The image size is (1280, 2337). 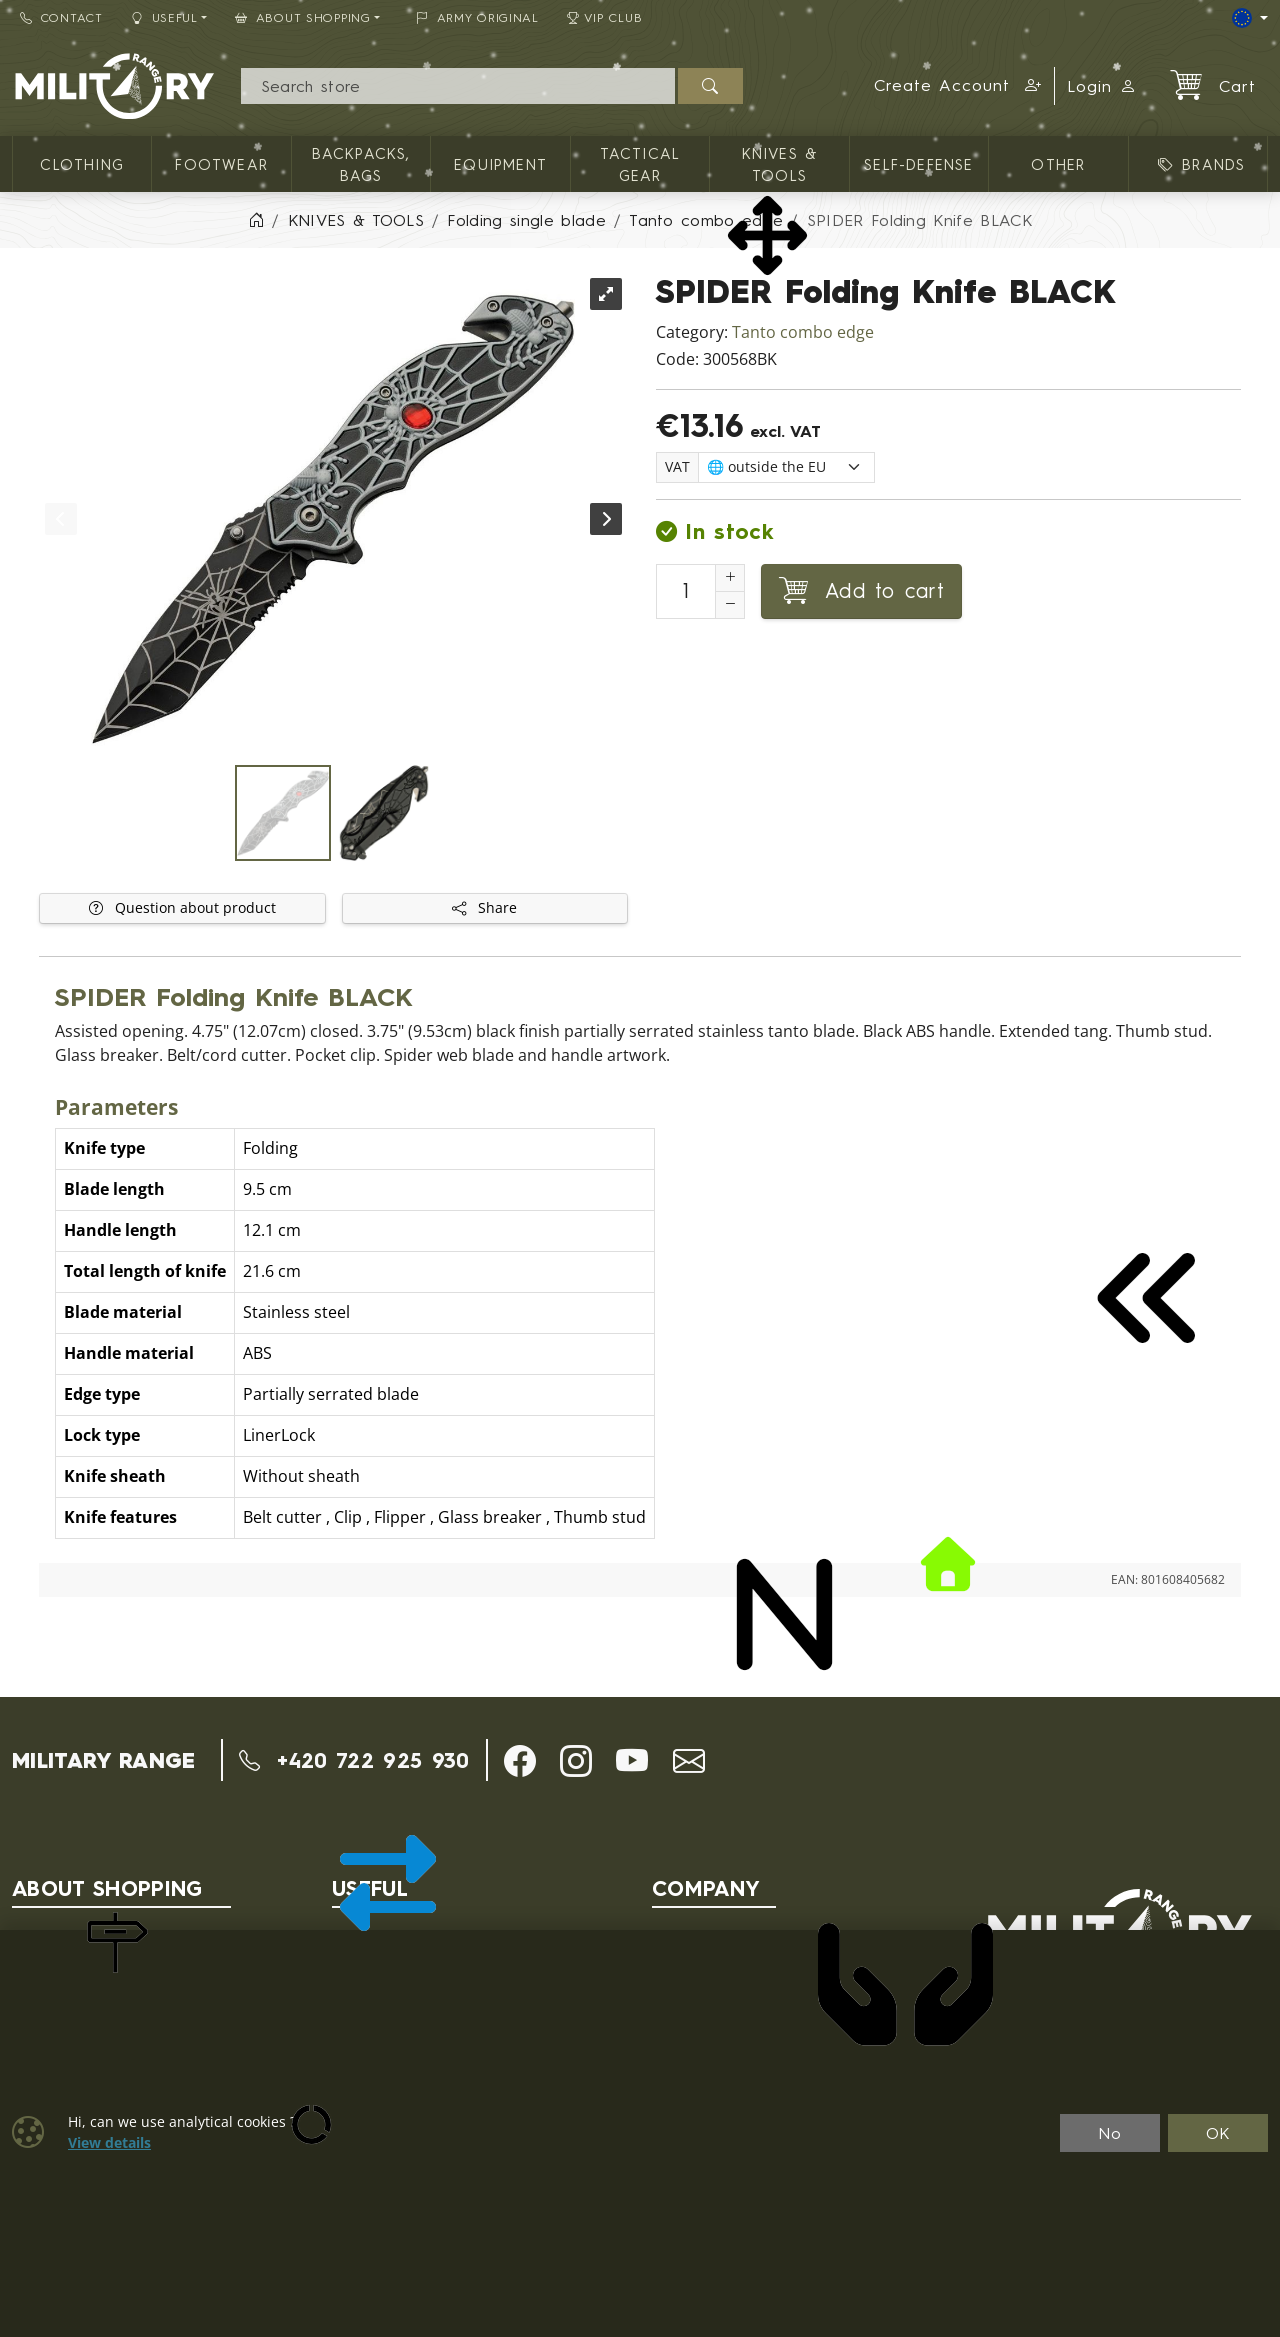 I want to click on go back to the beginning, so click(x=1150, y=1298).